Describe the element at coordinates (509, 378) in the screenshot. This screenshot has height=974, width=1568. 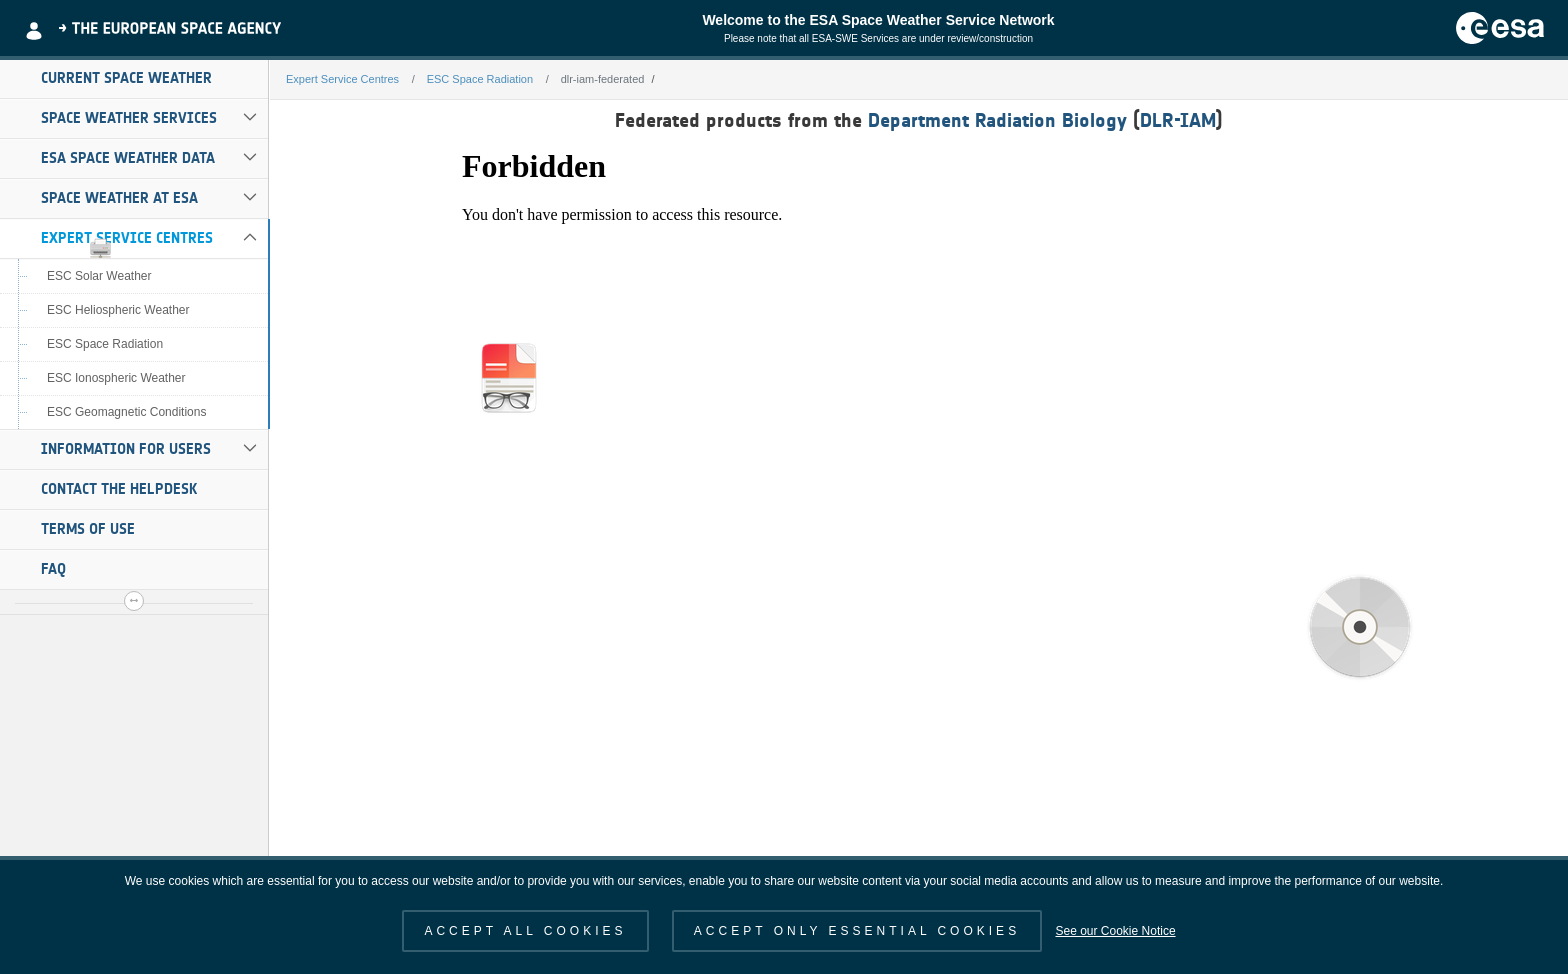
I see `open the papers document reader app` at that location.